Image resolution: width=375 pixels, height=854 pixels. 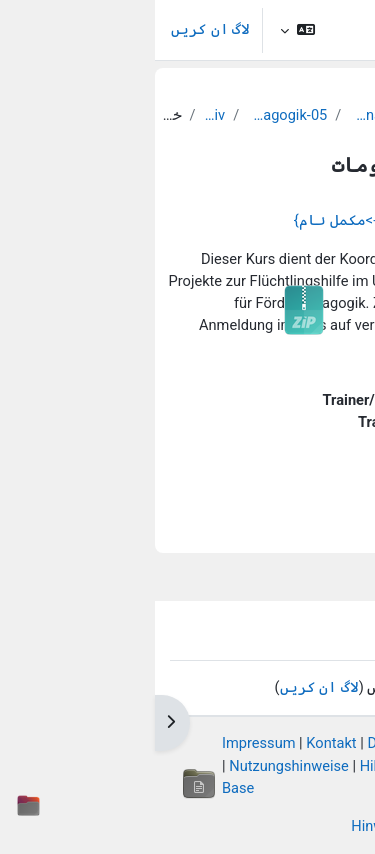 What do you see at coordinates (199, 783) in the screenshot?
I see `open your documents folder` at bounding box center [199, 783].